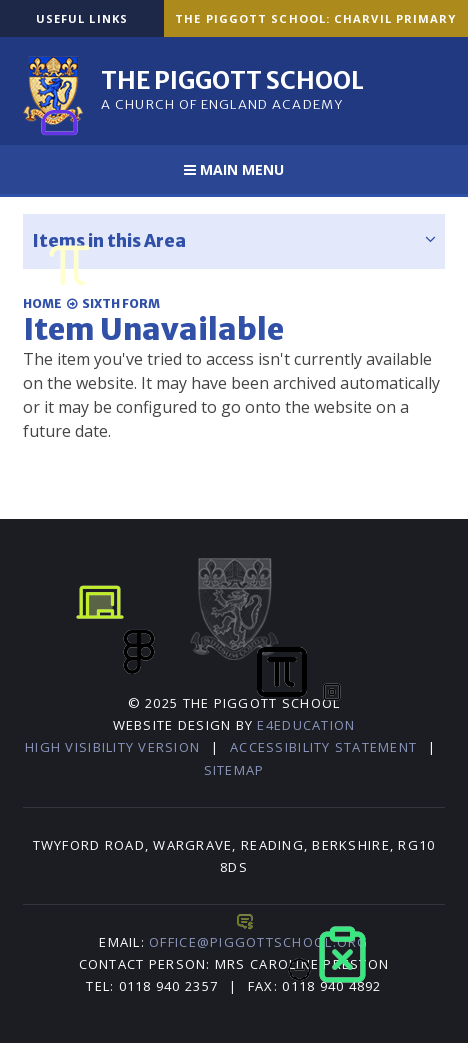  What do you see at coordinates (139, 651) in the screenshot?
I see `open Figma design tool` at bounding box center [139, 651].